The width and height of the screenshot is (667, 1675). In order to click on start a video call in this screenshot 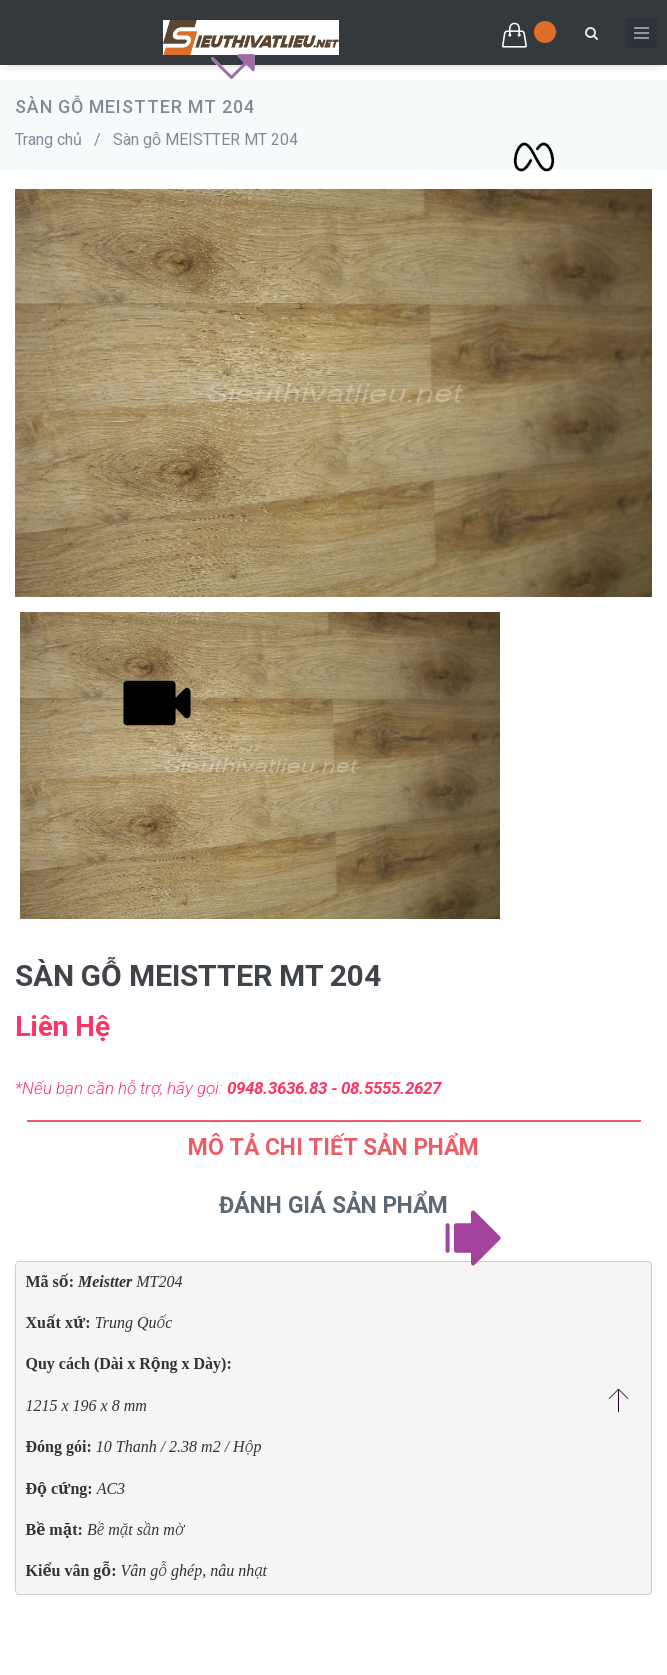, I will do `click(157, 703)`.